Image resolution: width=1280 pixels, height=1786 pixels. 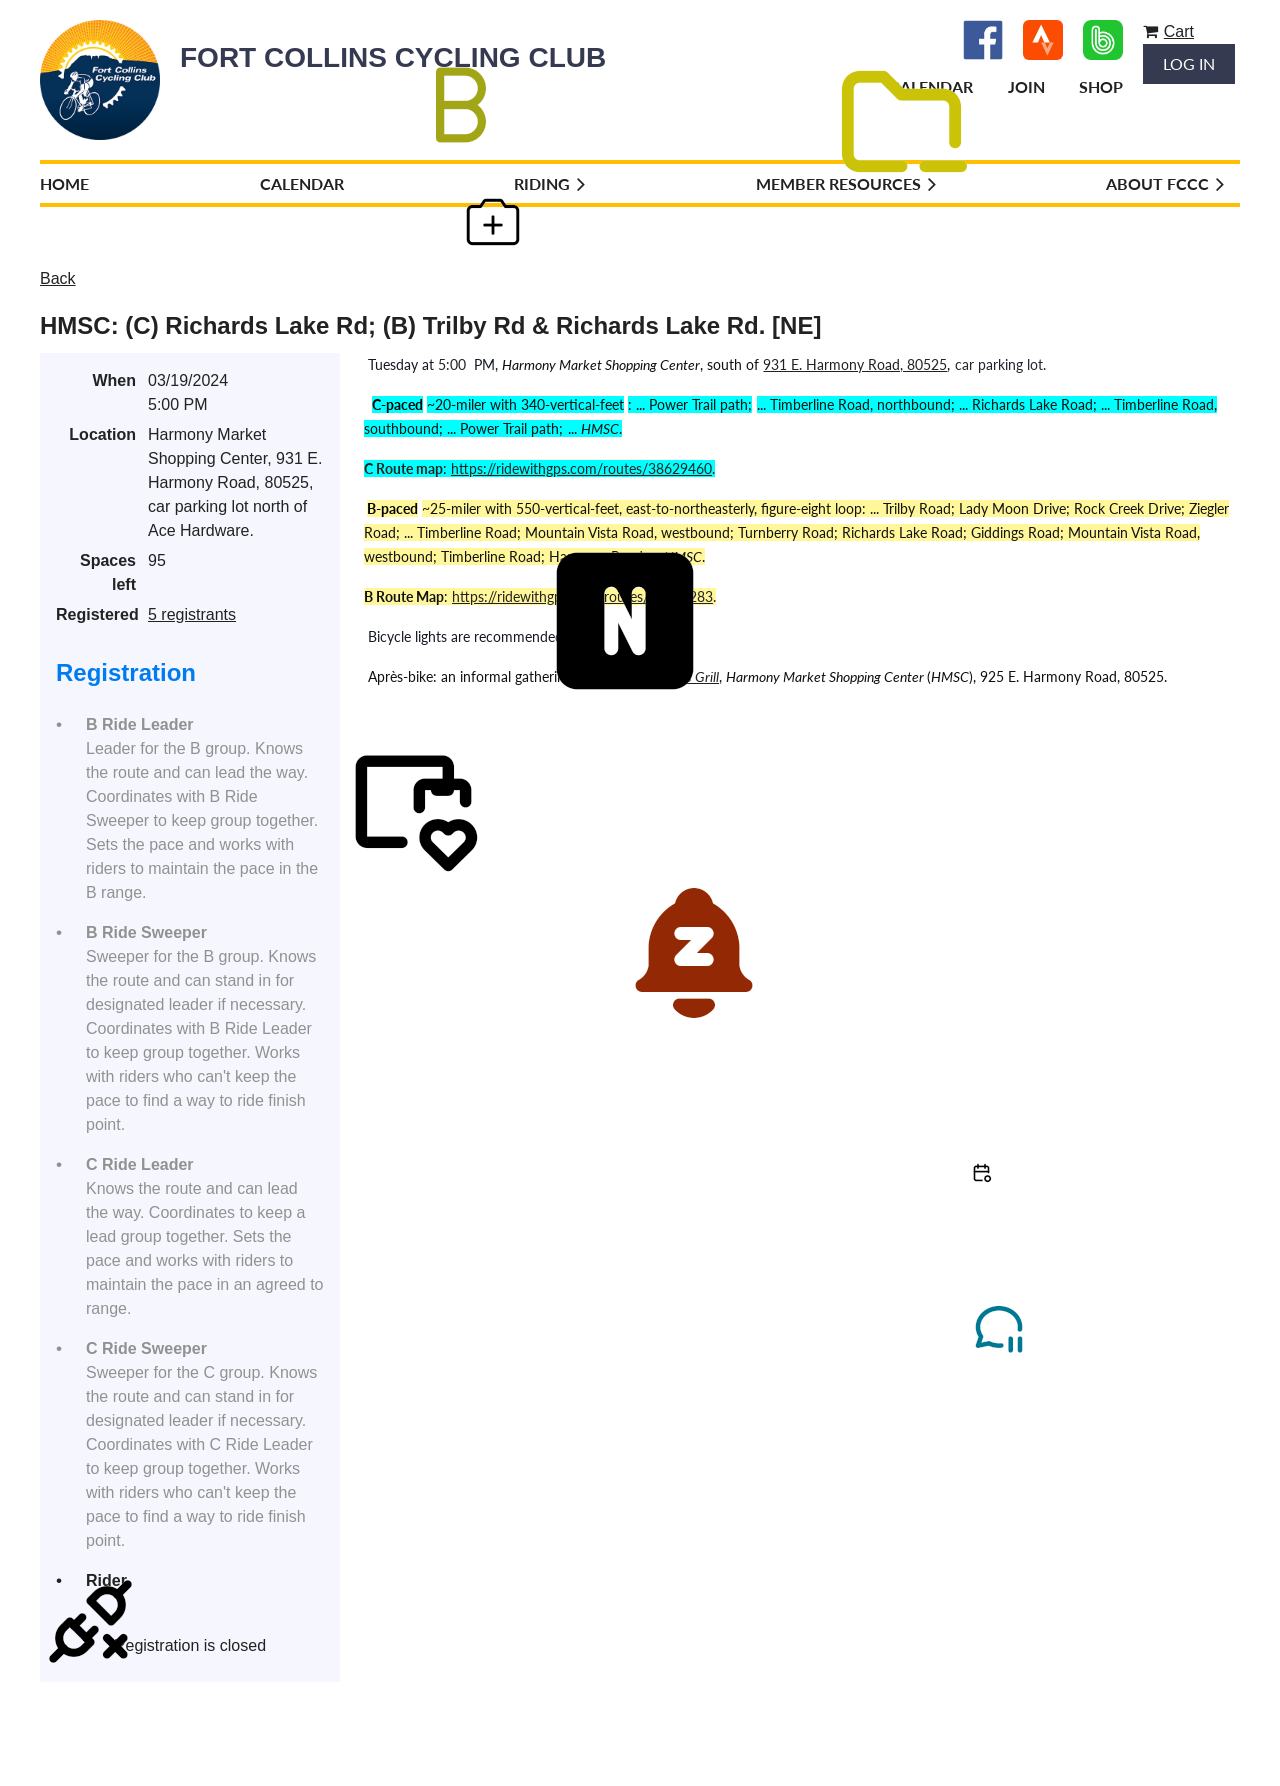 What do you see at coordinates (999, 1327) in the screenshot?
I see `pause message notifications` at bounding box center [999, 1327].